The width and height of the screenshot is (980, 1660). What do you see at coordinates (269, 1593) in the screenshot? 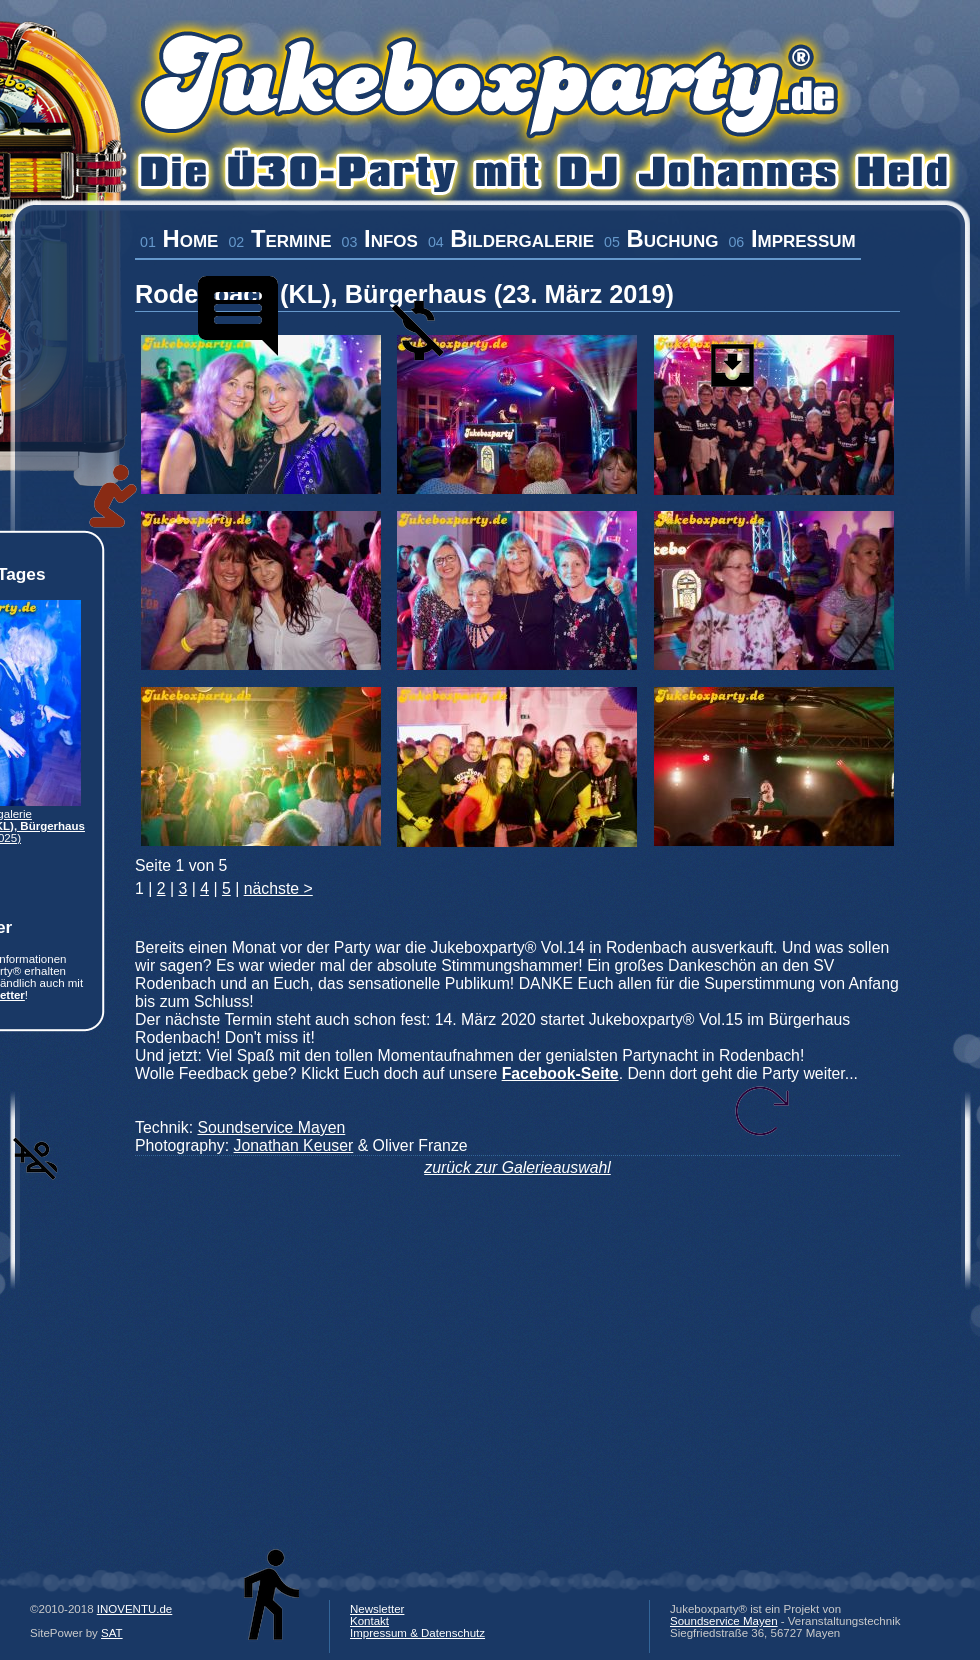
I see `get walking directions` at bounding box center [269, 1593].